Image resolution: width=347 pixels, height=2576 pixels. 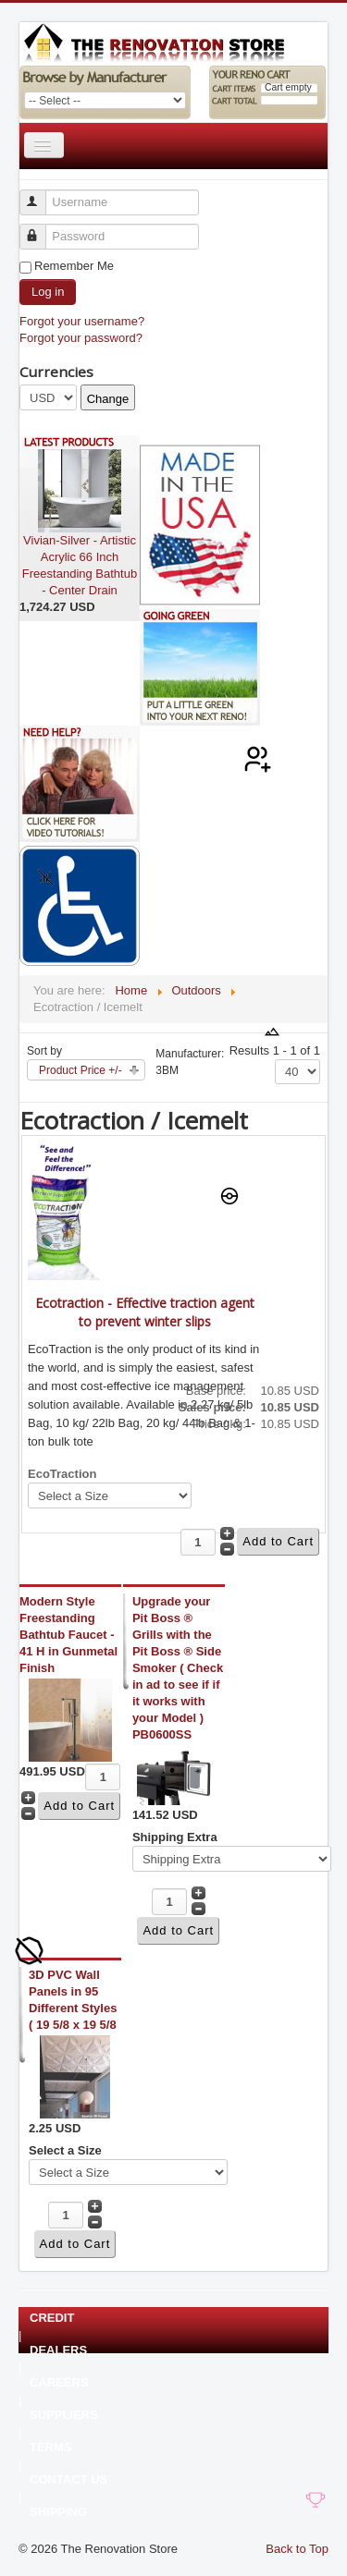 What do you see at coordinates (29, 1950) in the screenshot?
I see `indicates a blocked or prohibited action` at bounding box center [29, 1950].